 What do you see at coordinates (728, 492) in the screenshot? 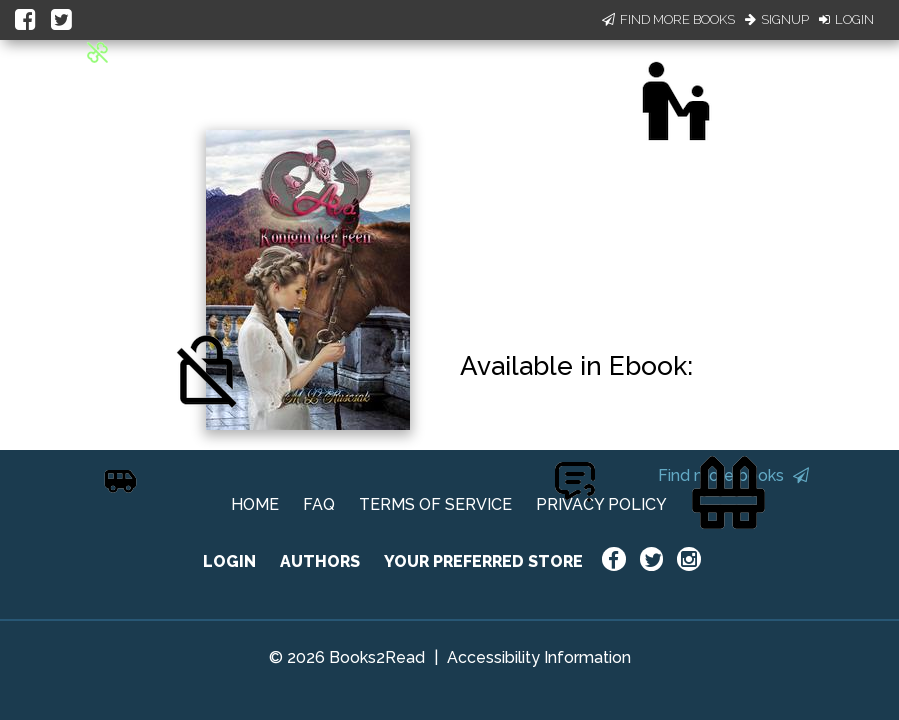
I see `access property boundary settings` at bounding box center [728, 492].